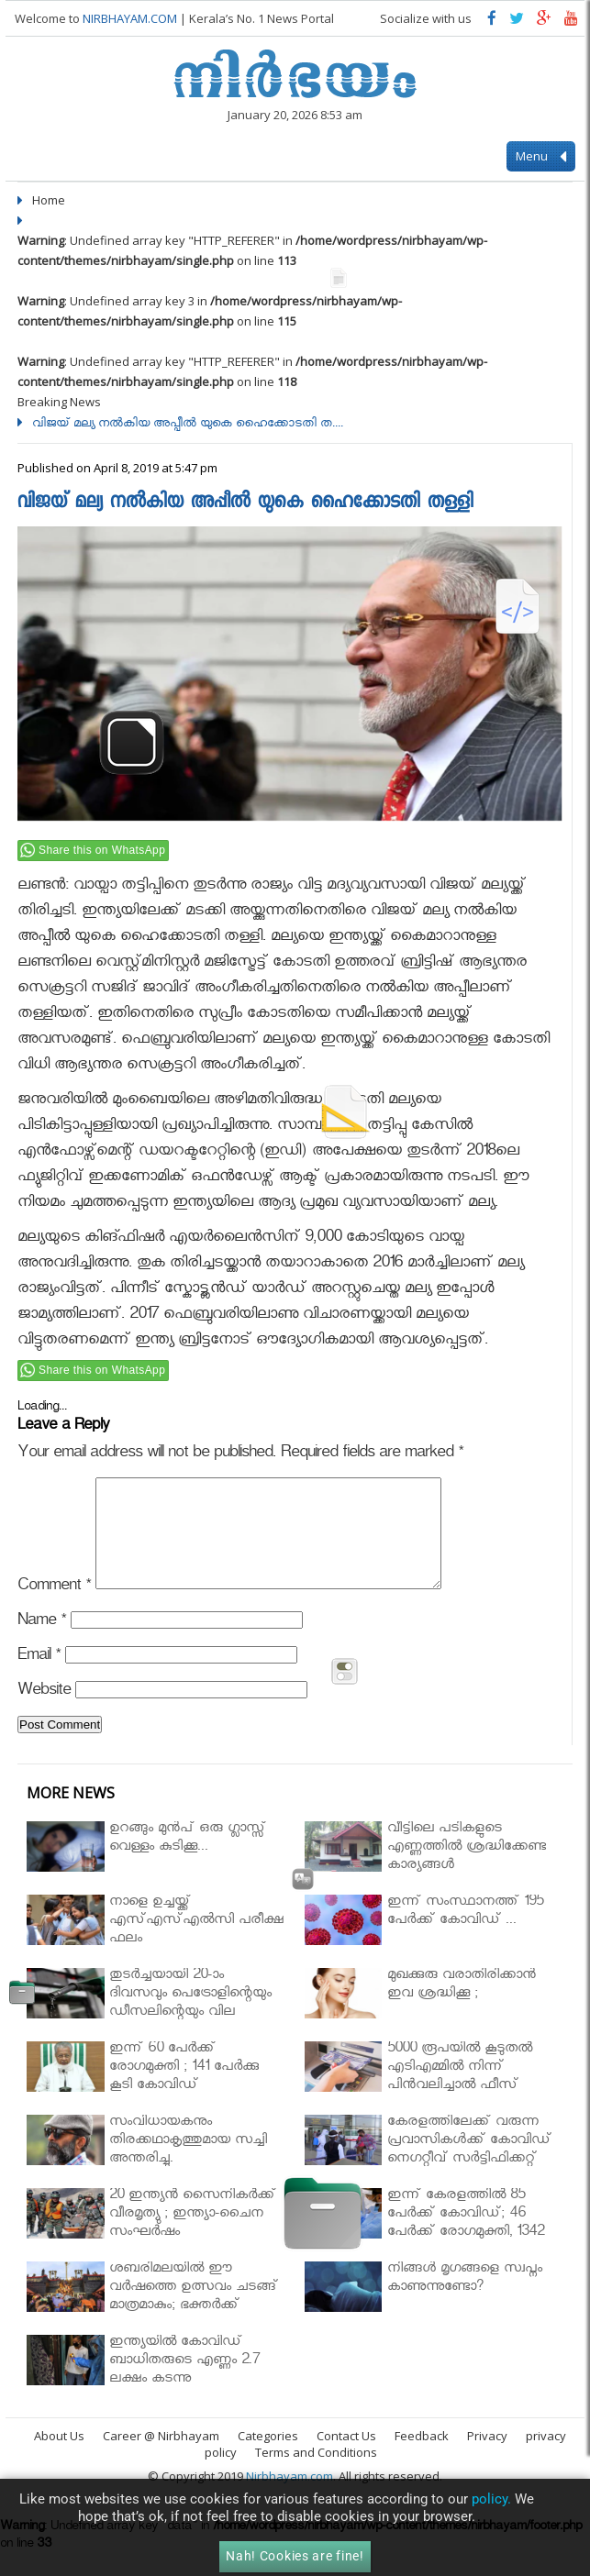  I want to click on an HTML or web document file, so click(518, 606).